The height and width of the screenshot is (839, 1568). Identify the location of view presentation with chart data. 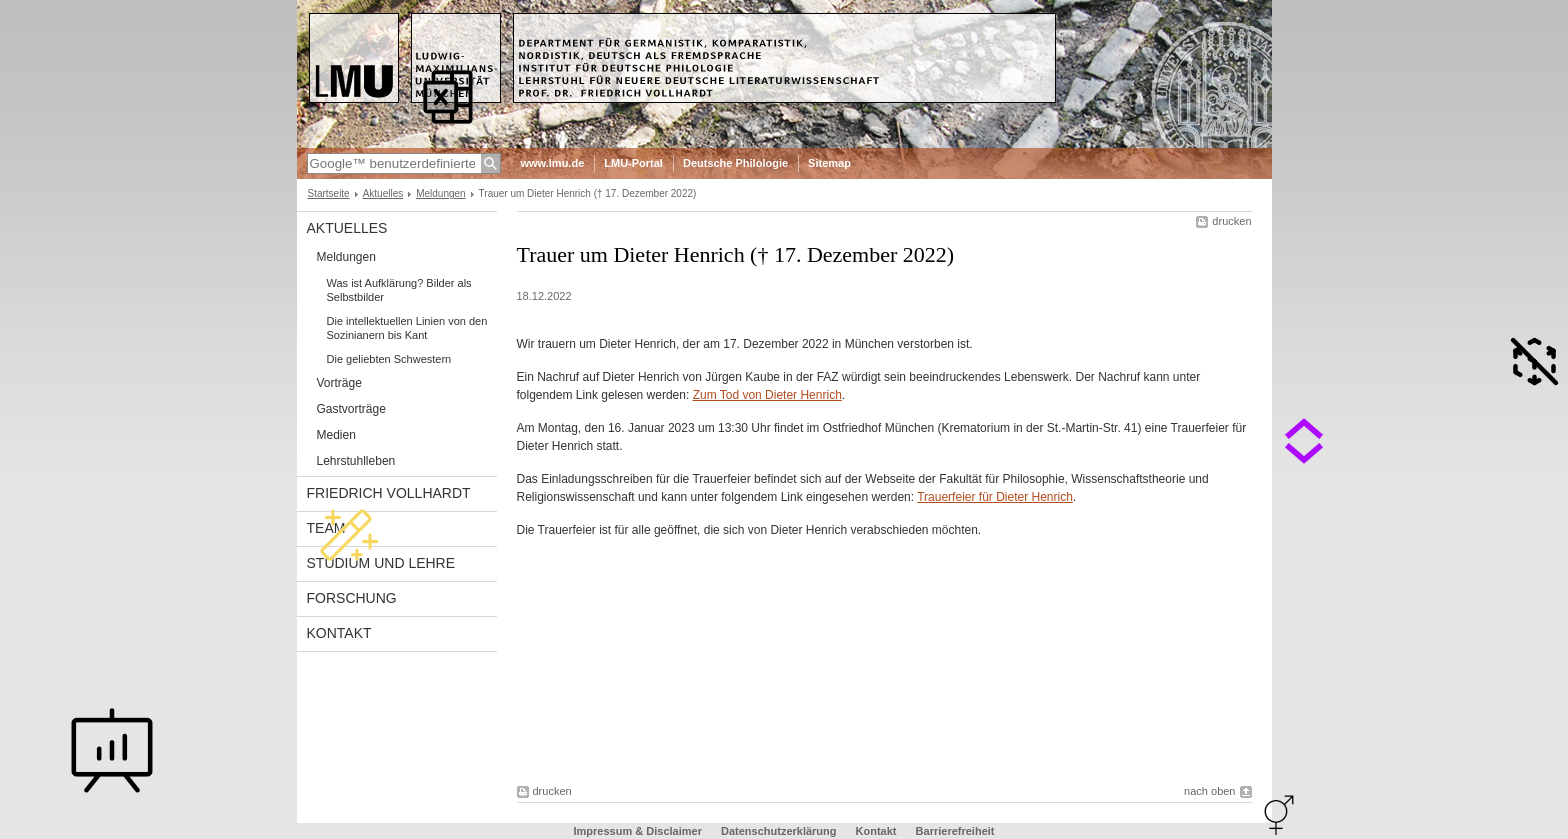
(112, 752).